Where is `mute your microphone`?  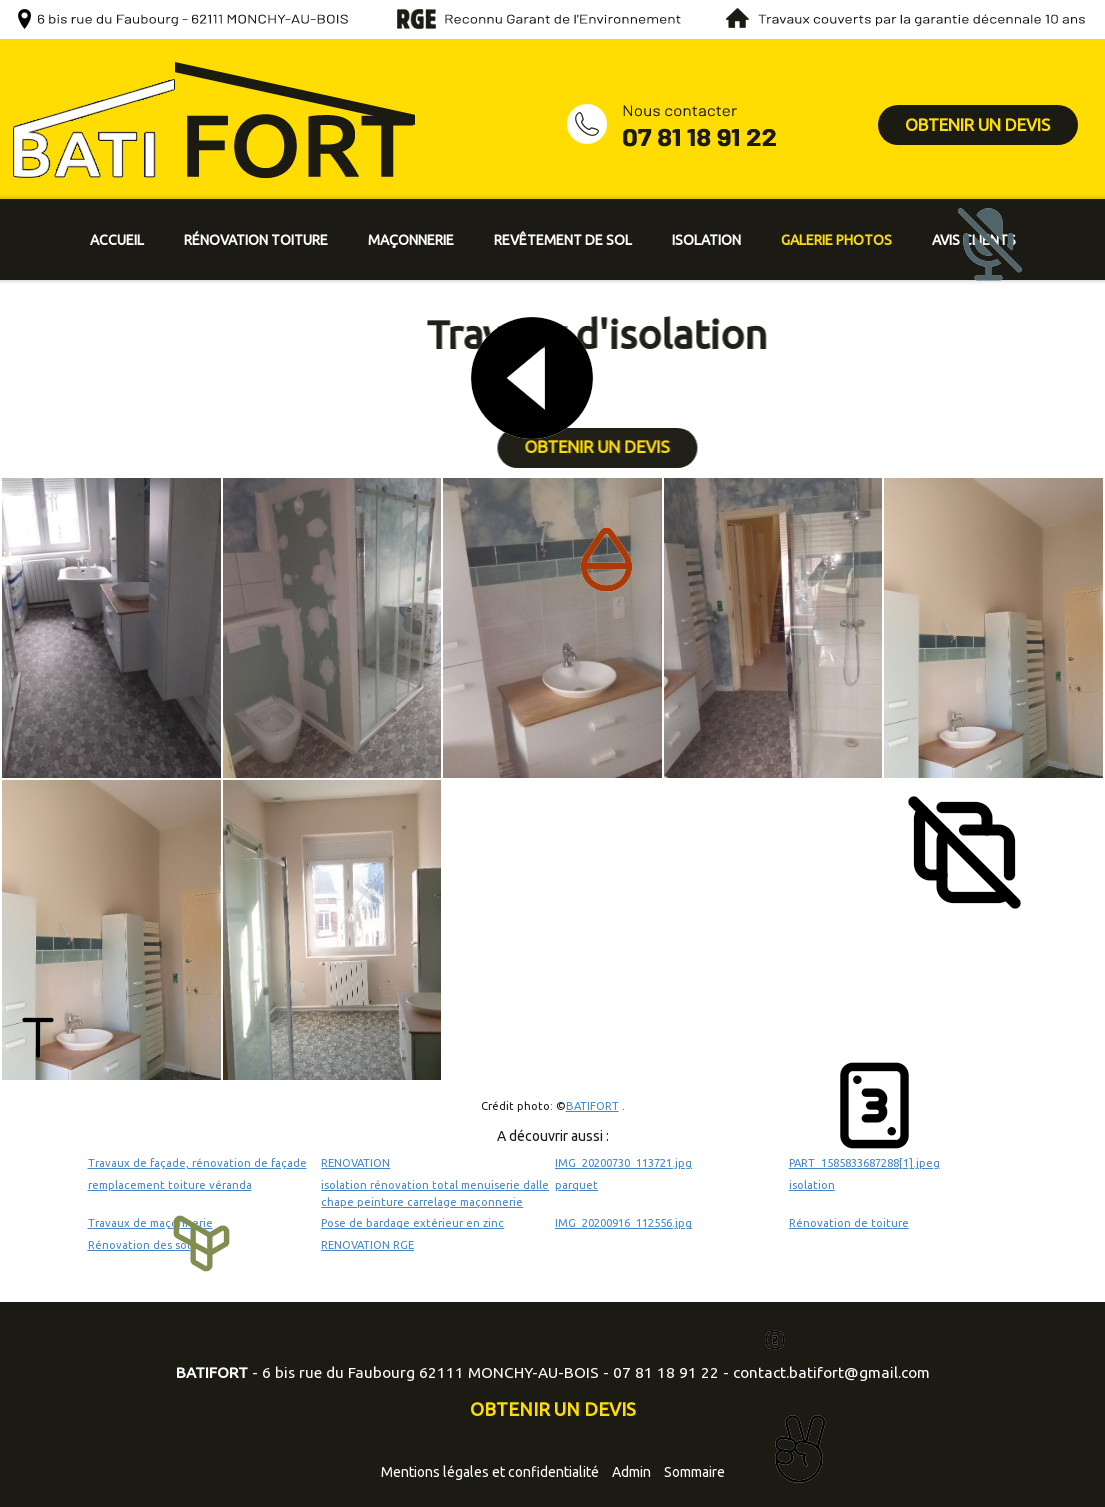 mute your microphone is located at coordinates (988, 244).